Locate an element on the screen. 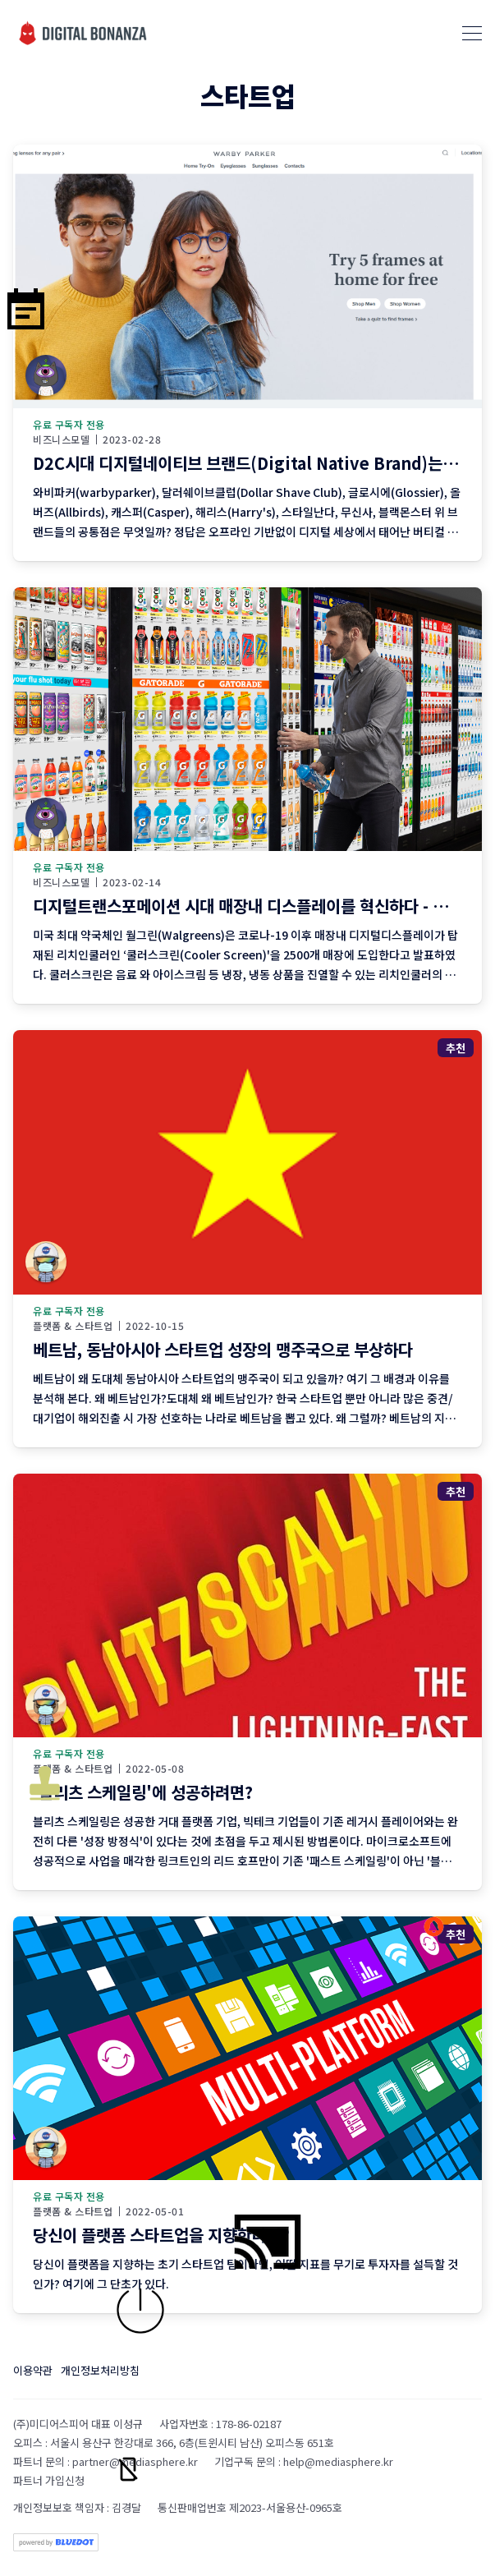 The height and width of the screenshot is (2576, 495). turn device on or off is located at coordinates (140, 2310).